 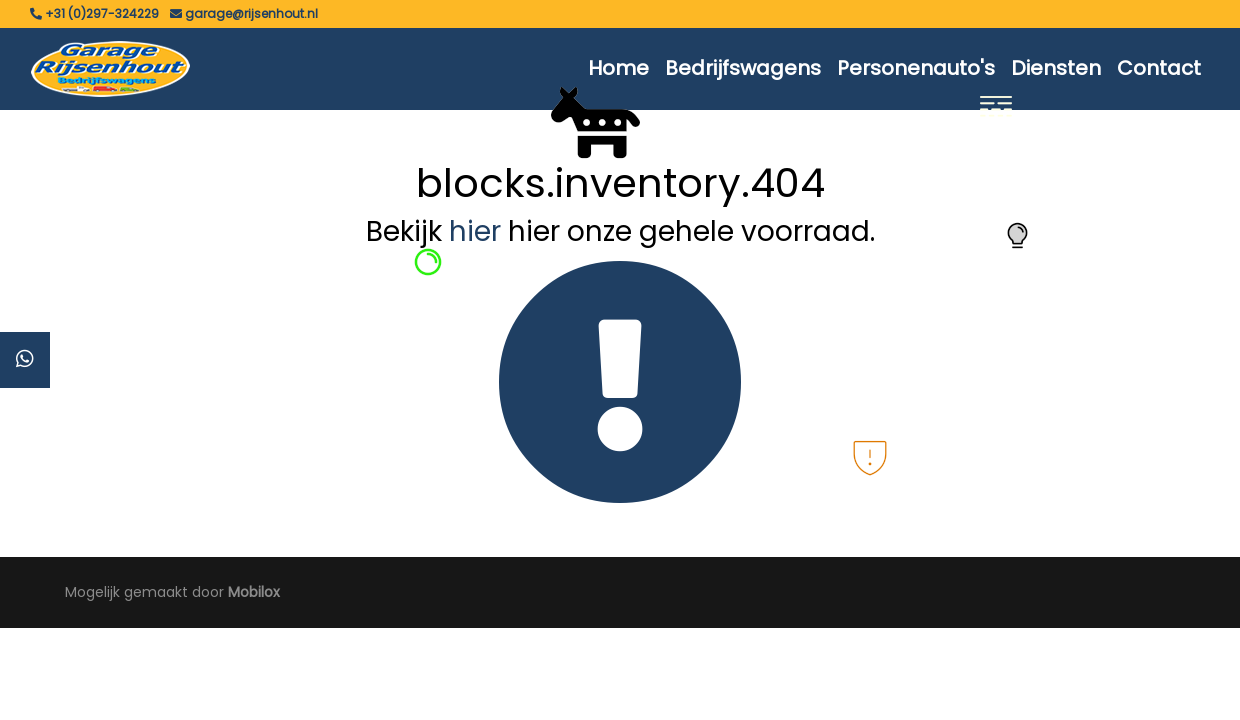 What do you see at coordinates (996, 107) in the screenshot?
I see `apply a gradient effect to an element` at bounding box center [996, 107].